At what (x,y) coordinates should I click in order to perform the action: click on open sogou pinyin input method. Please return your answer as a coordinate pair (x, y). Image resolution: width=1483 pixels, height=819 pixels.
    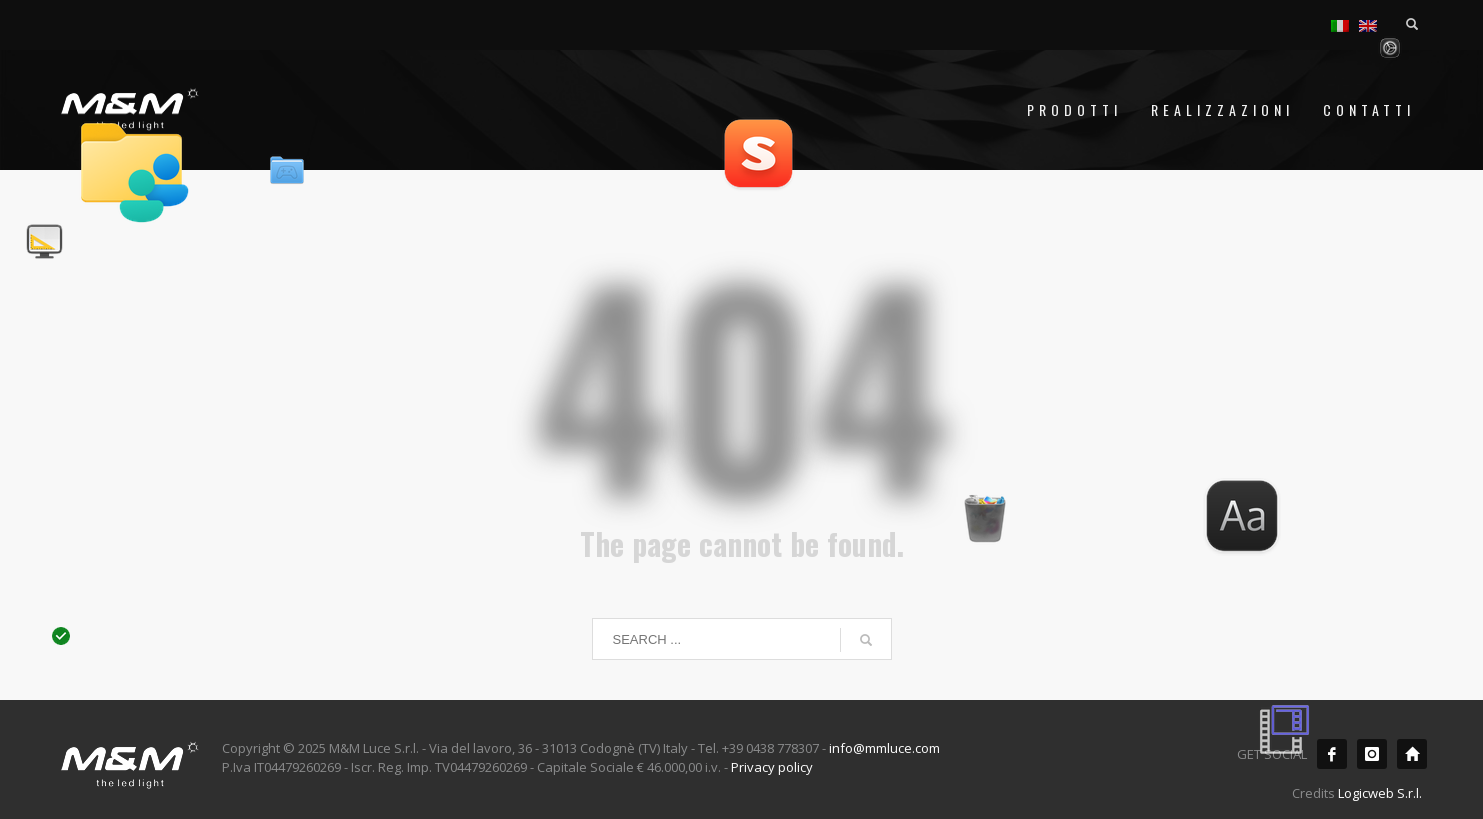
    Looking at the image, I should click on (758, 153).